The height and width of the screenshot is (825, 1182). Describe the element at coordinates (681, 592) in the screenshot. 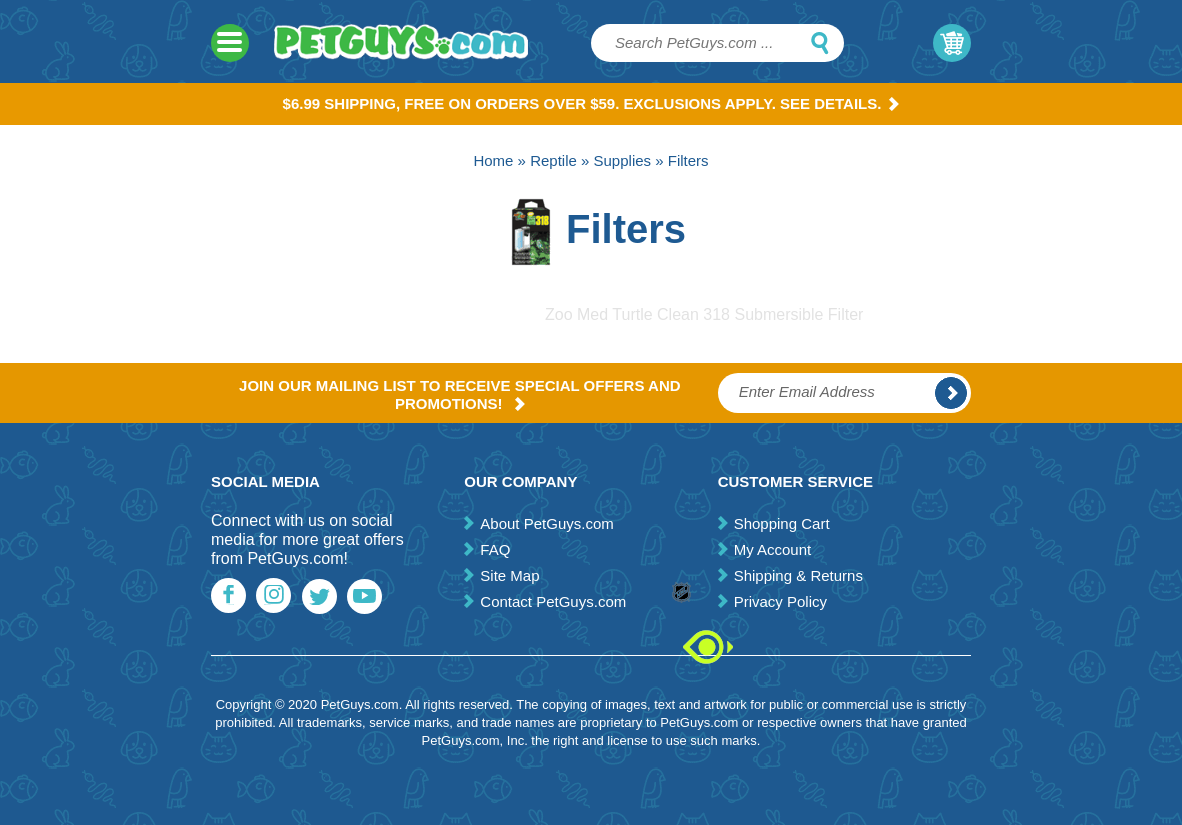

I see `open the NHL app or website` at that location.